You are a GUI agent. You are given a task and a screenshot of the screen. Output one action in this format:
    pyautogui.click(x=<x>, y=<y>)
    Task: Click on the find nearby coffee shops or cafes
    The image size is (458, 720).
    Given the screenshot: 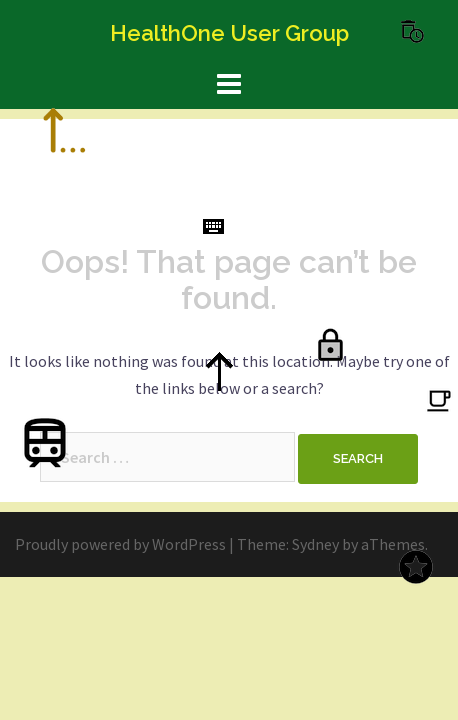 What is the action you would take?
    pyautogui.click(x=439, y=401)
    